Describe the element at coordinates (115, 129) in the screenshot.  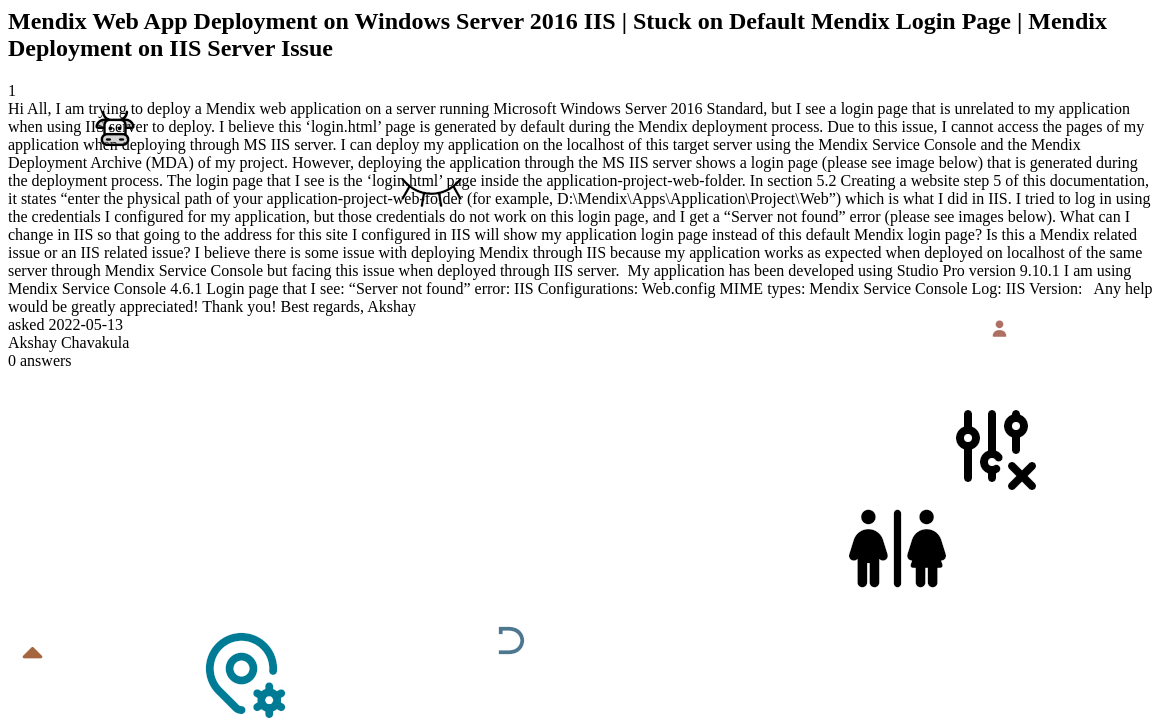
I see `browse farm or agricultural content` at that location.